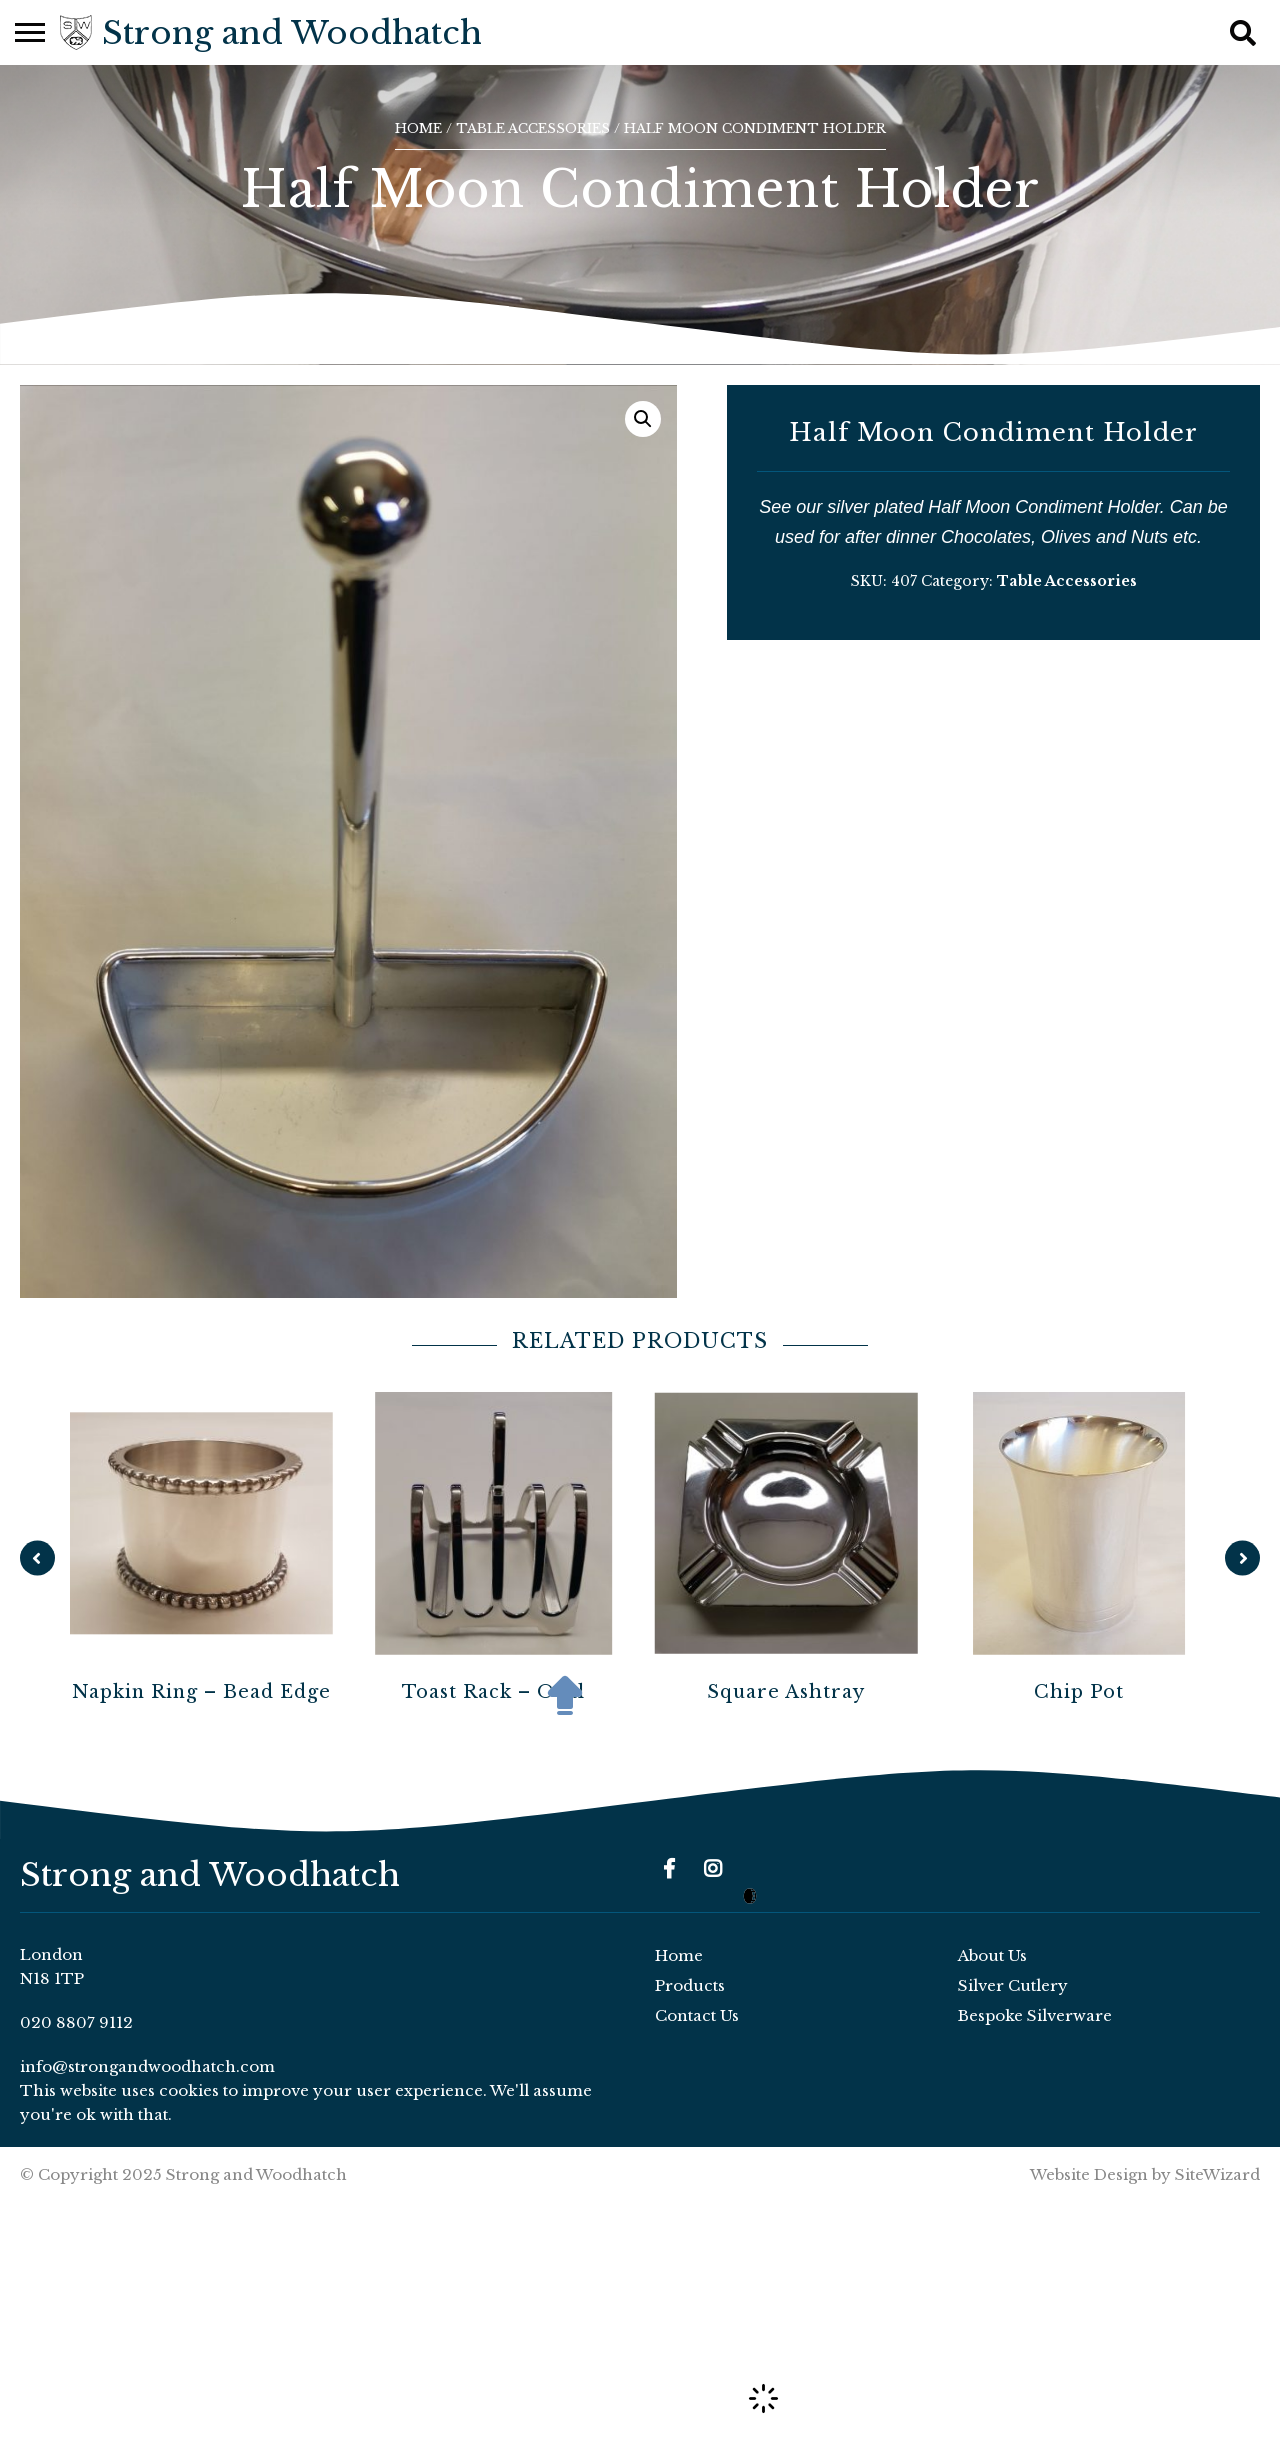 The width and height of the screenshot is (1280, 2452). What do you see at coordinates (565, 1695) in the screenshot?
I see `upload a file or document` at bounding box center [565, 1695].